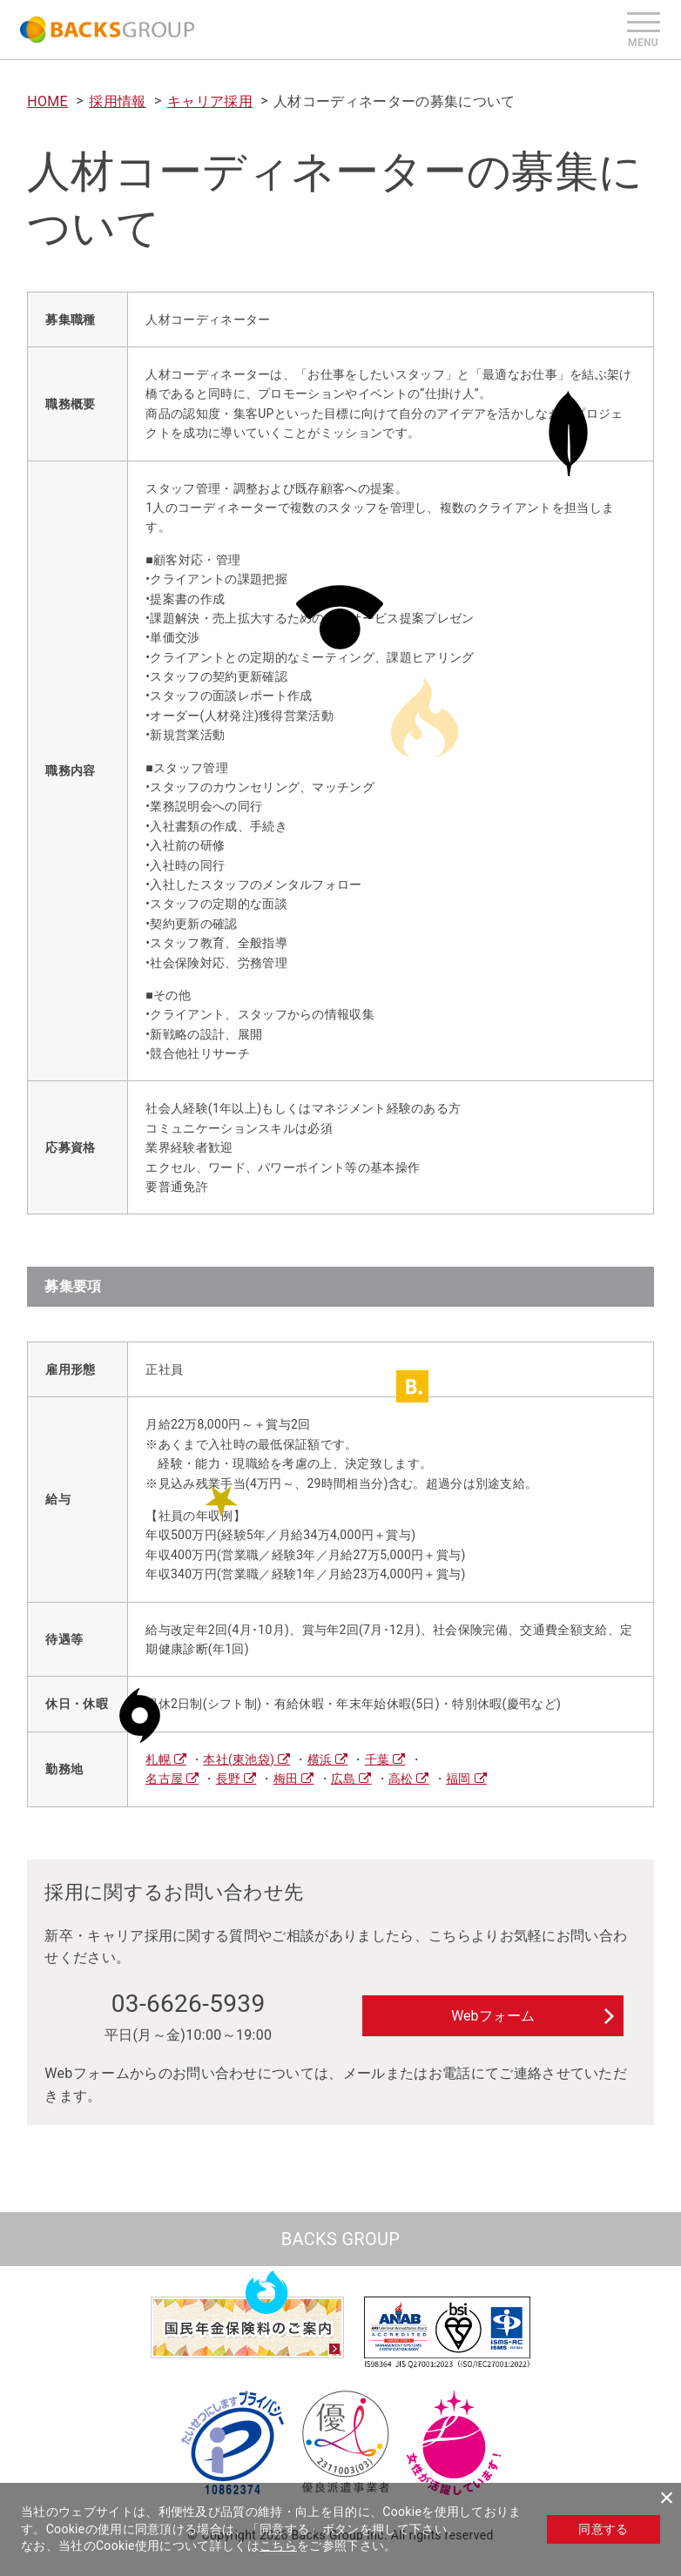 The width and height of the screenshot is (681, 2576). I want to click on open the Booking.com app, so click(412, 1386).